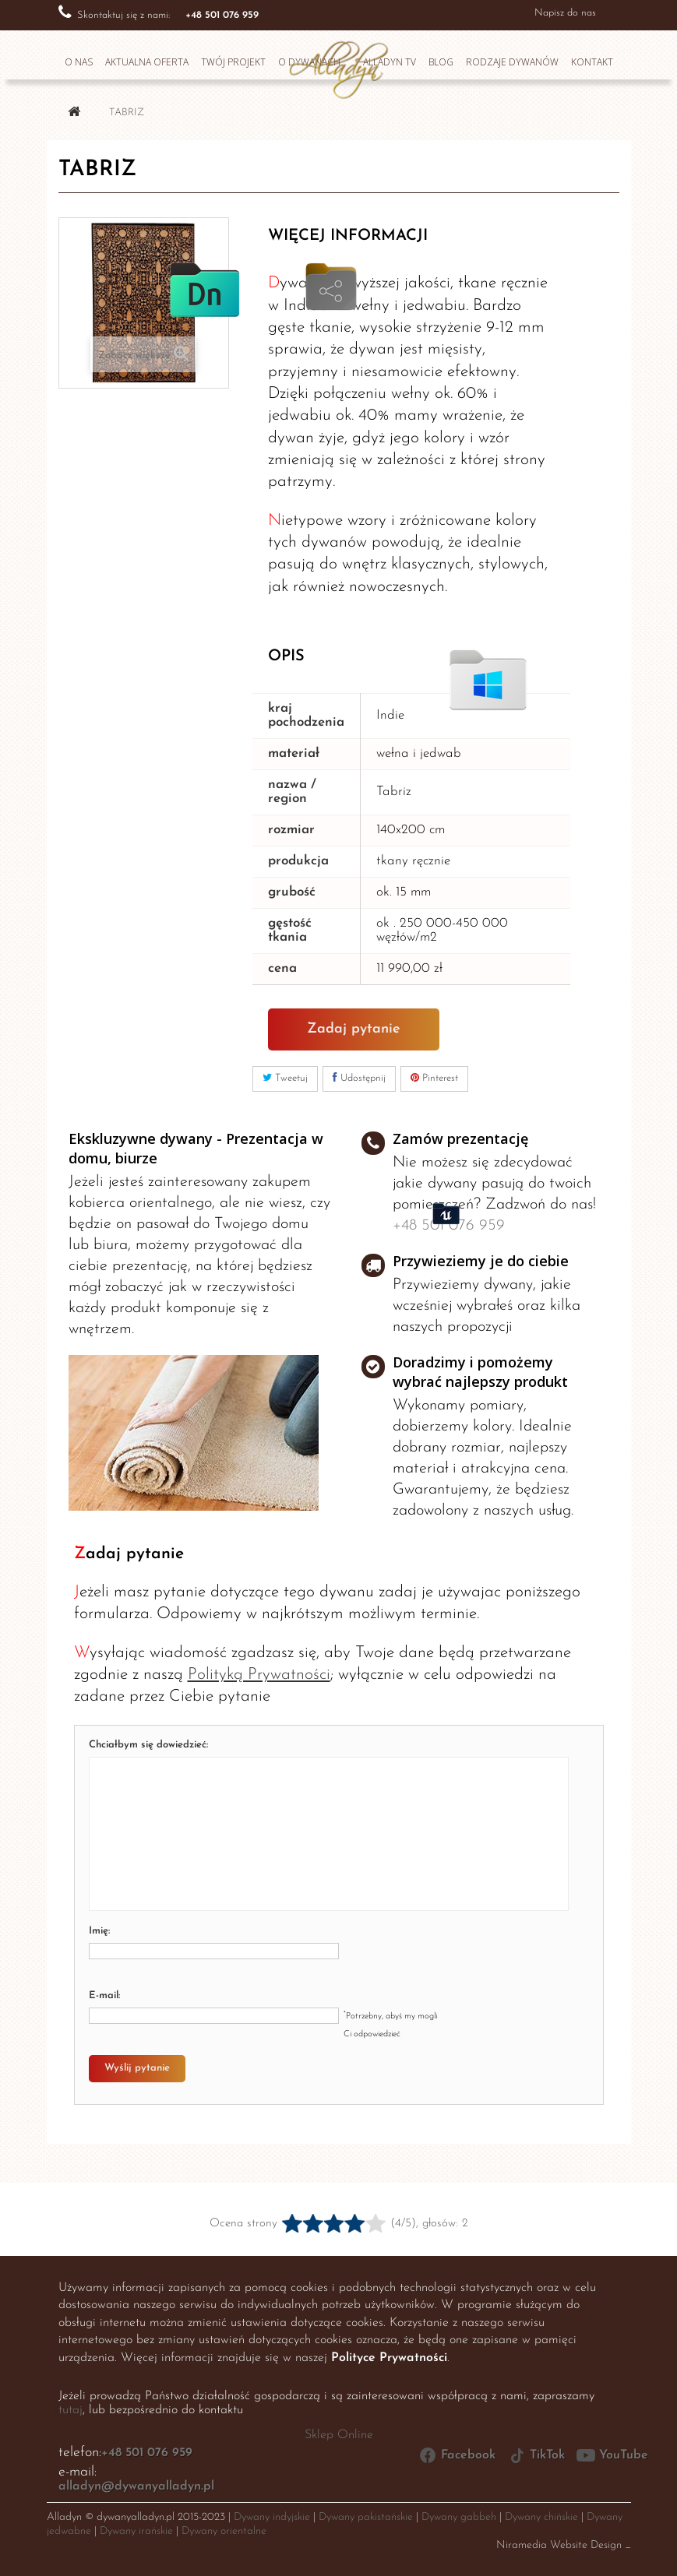 This screenshot has width=677, height=2576. Describe the element at coordinates (204, 291) in the screenshot. I see `open adobe dimension project files folder` at that location.